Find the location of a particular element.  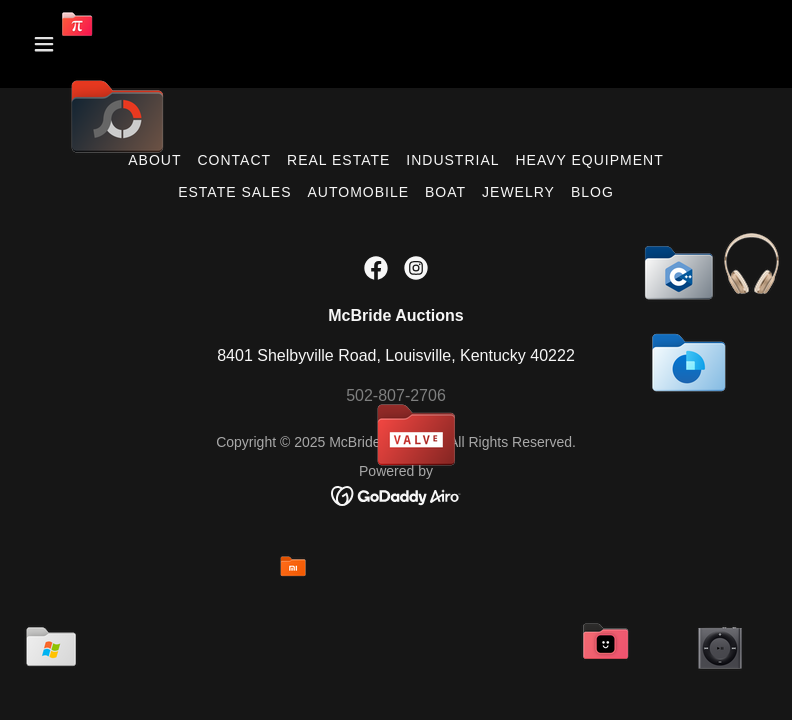

open mathematics folder is located at coordinates (77, 25).